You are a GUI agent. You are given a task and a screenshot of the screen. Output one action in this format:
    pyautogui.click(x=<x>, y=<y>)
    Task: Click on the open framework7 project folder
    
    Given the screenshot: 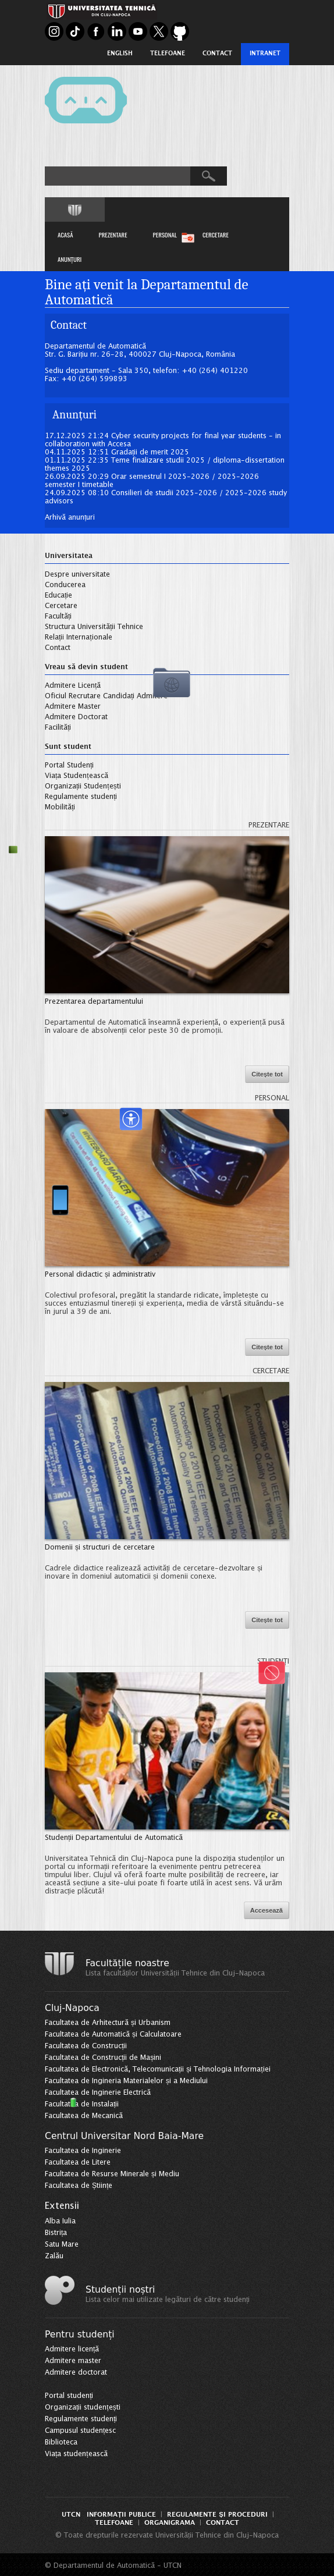 What is the action you would take?
    pyautogui.click(x=188, y=238)
    